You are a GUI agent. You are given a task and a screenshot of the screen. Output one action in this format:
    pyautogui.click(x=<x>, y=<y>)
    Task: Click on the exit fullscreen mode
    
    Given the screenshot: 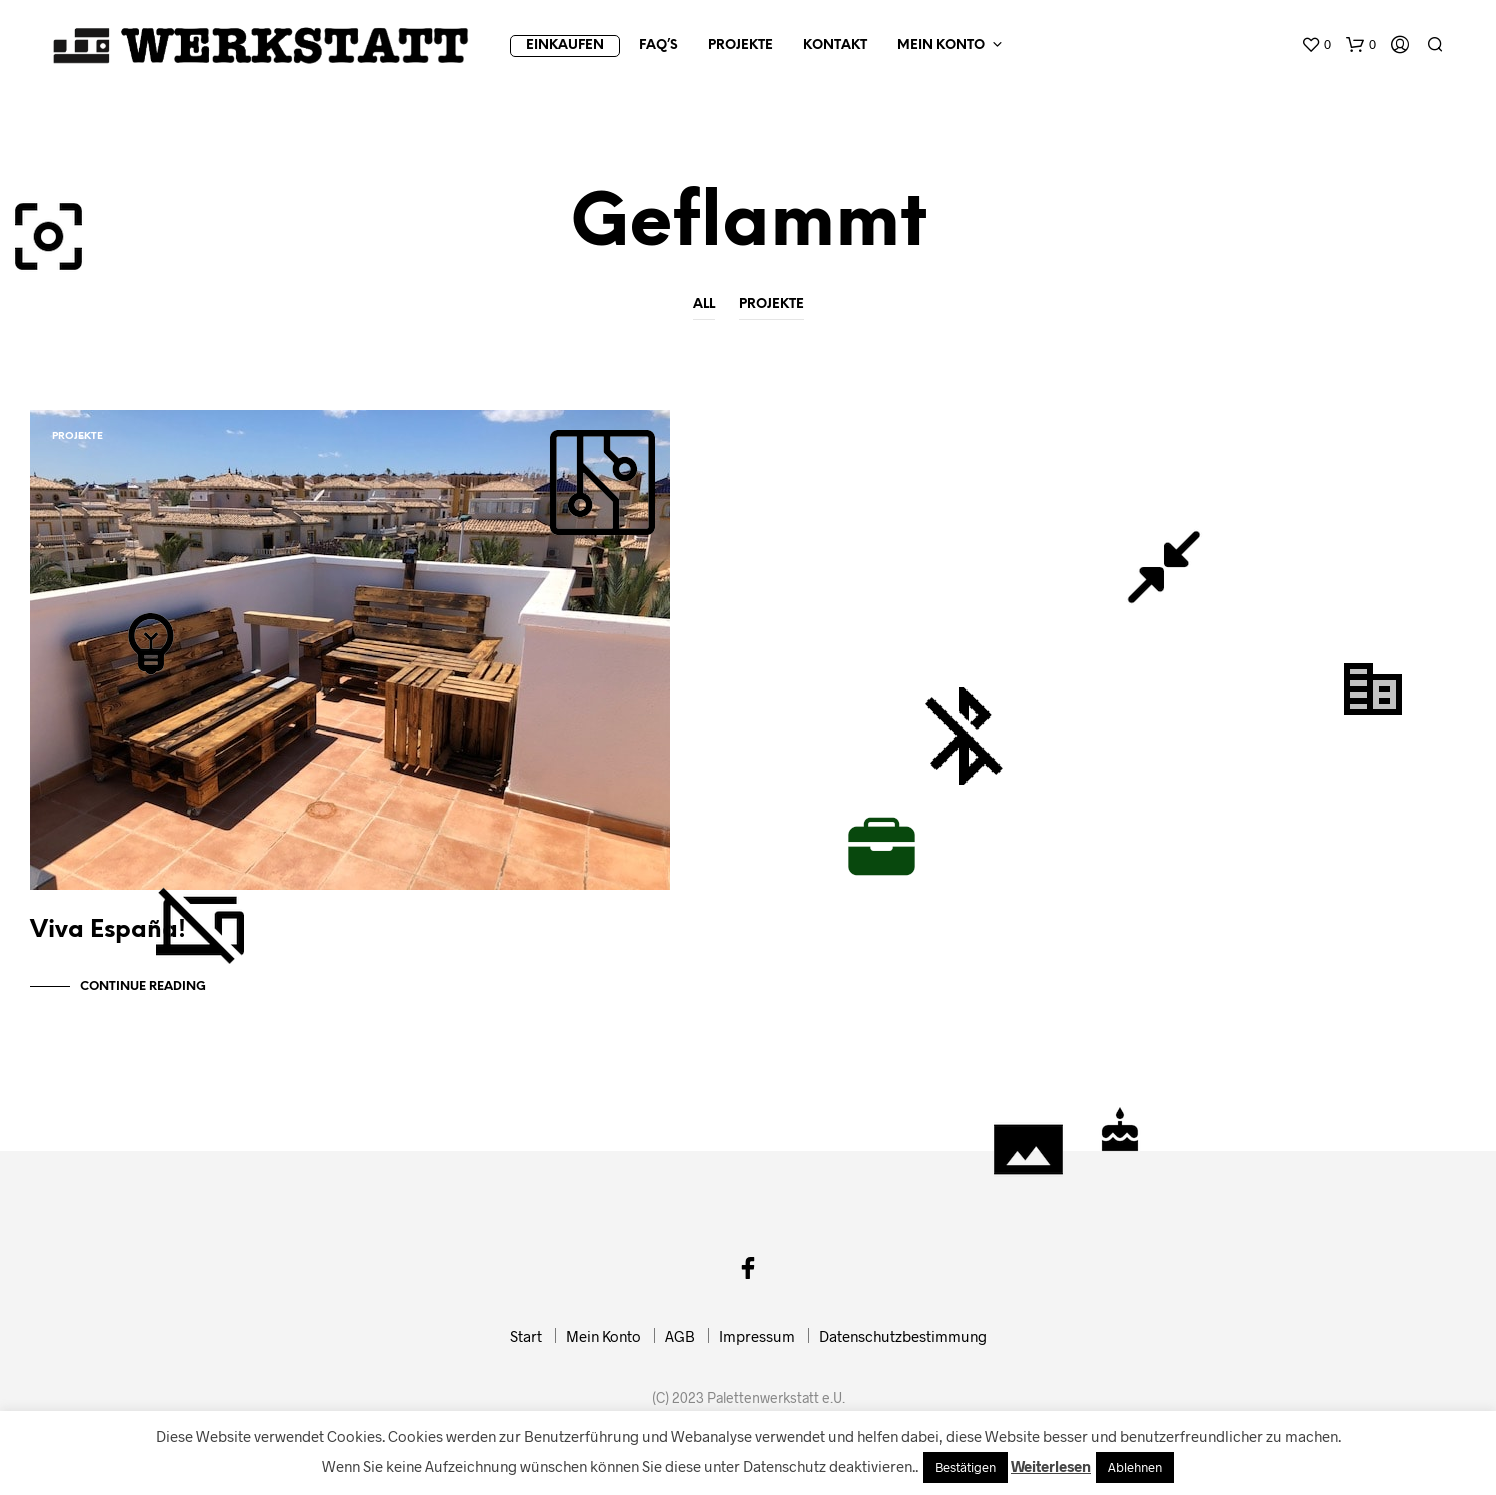 What is the action you would take?
    pyautogui.click(x=1164, y=567)
    